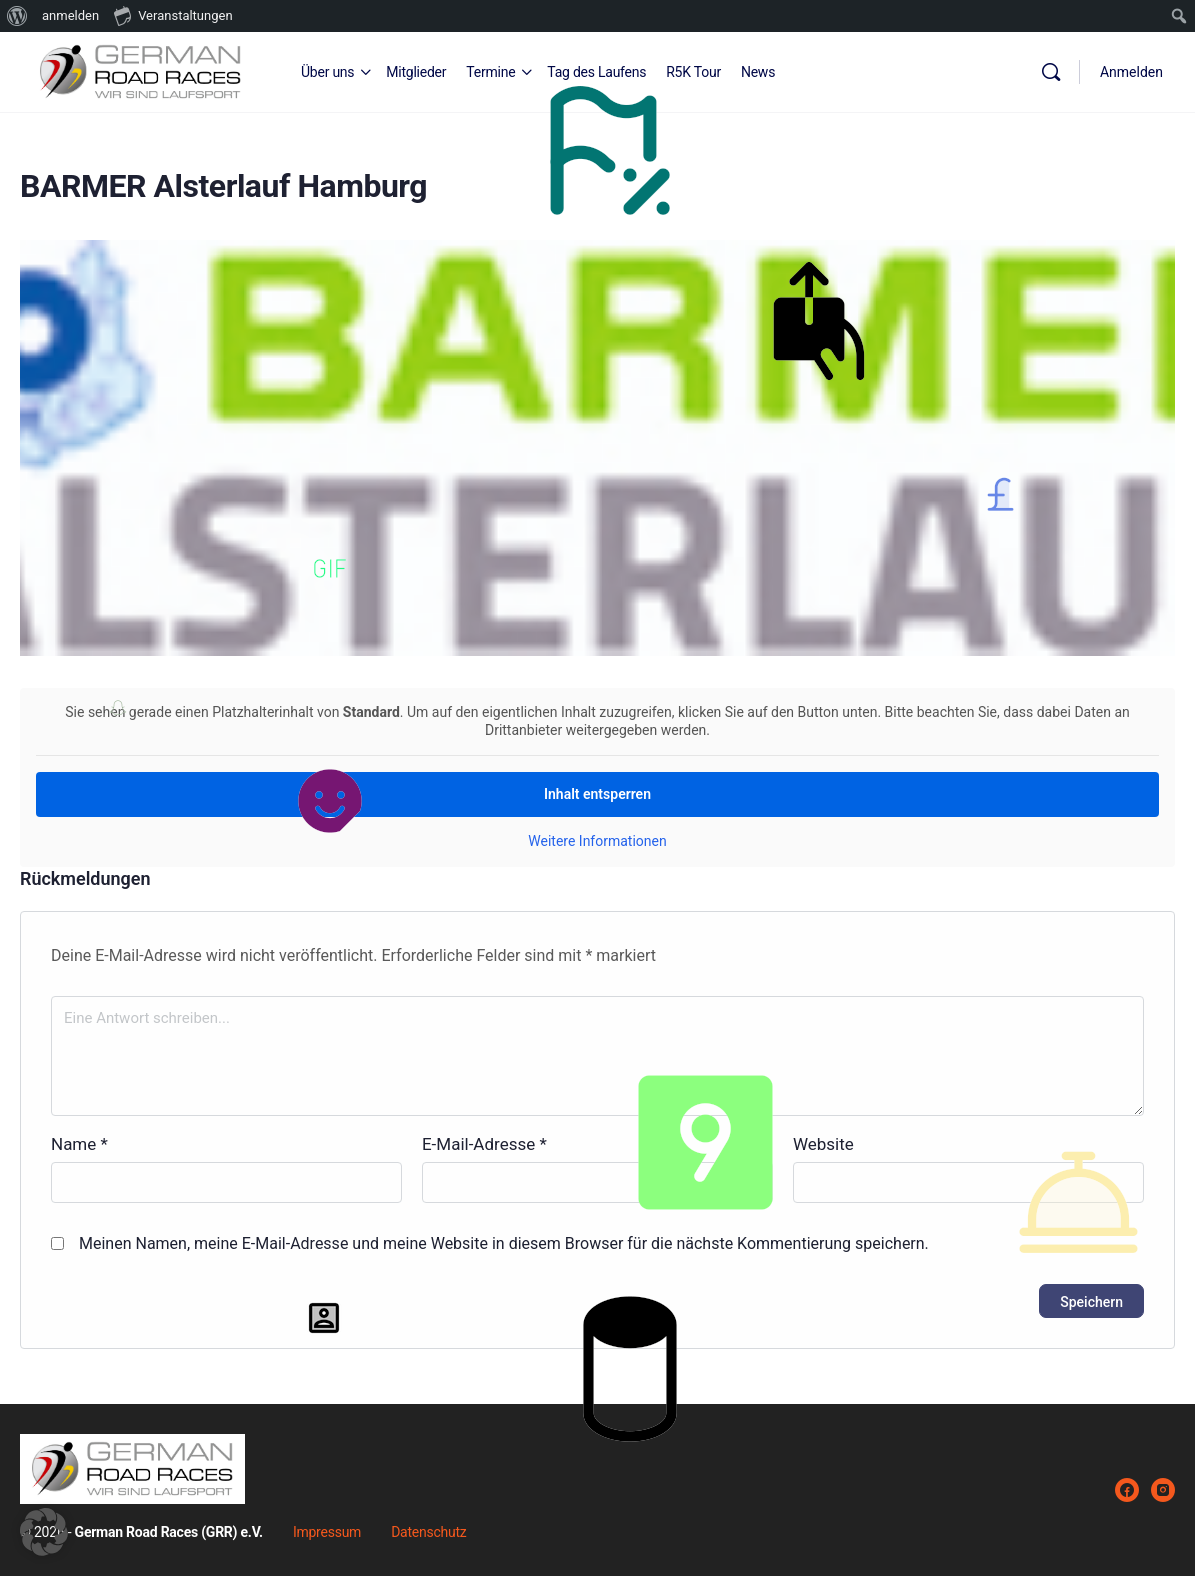  Describe the element at coordinates (813, 321) in the screenshot. I see `deposit or submit an item` at that location.